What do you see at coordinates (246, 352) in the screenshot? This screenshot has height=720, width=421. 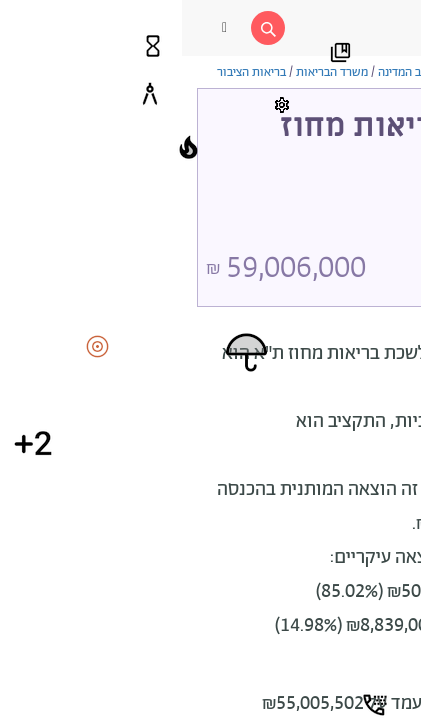 I see `indicates weather protection or rain forecast` at bounding box center [246, 352].